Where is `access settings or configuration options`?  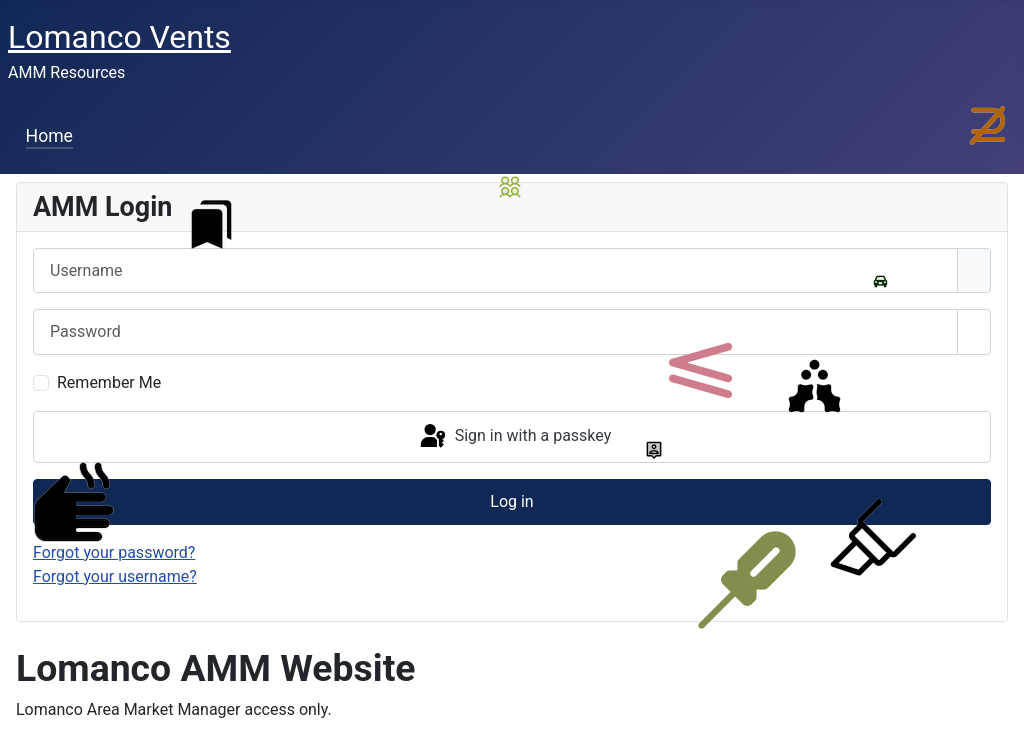 access settings or configuration options is located at coordinates (747, 580).